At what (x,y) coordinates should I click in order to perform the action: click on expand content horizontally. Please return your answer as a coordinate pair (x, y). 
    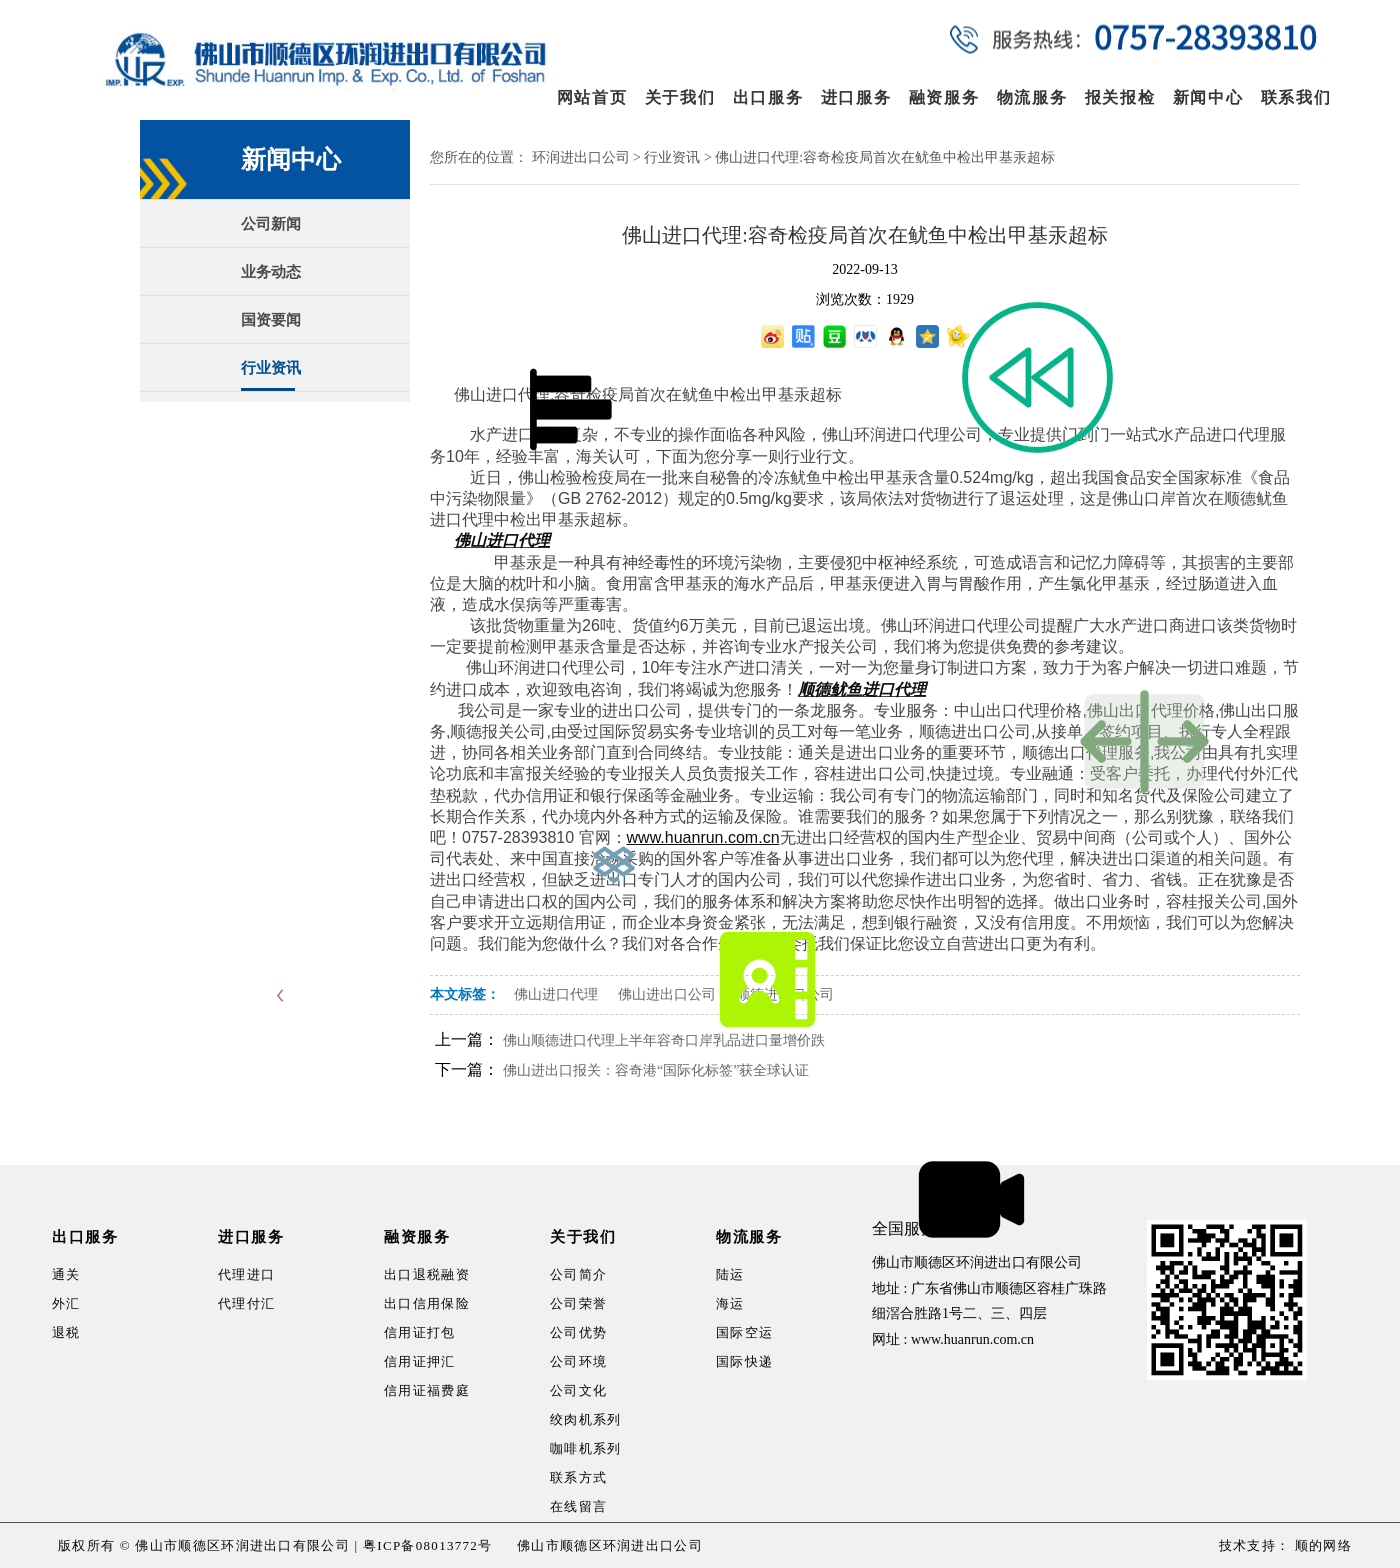
    Looking at the image, I should click on (1144, 741).